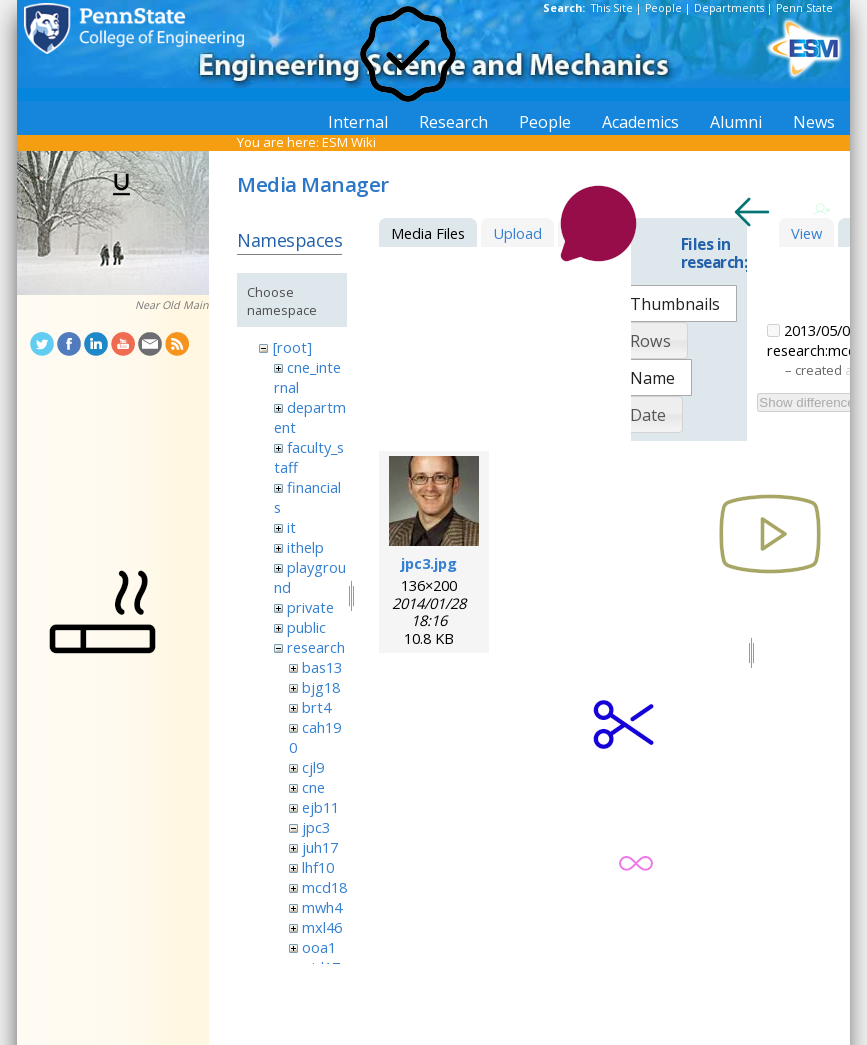  What do you see at coordinates (636, 863) in the screenshot?
I see `indicates unlimited or infinite quantity` at bounding box center [636, 863].